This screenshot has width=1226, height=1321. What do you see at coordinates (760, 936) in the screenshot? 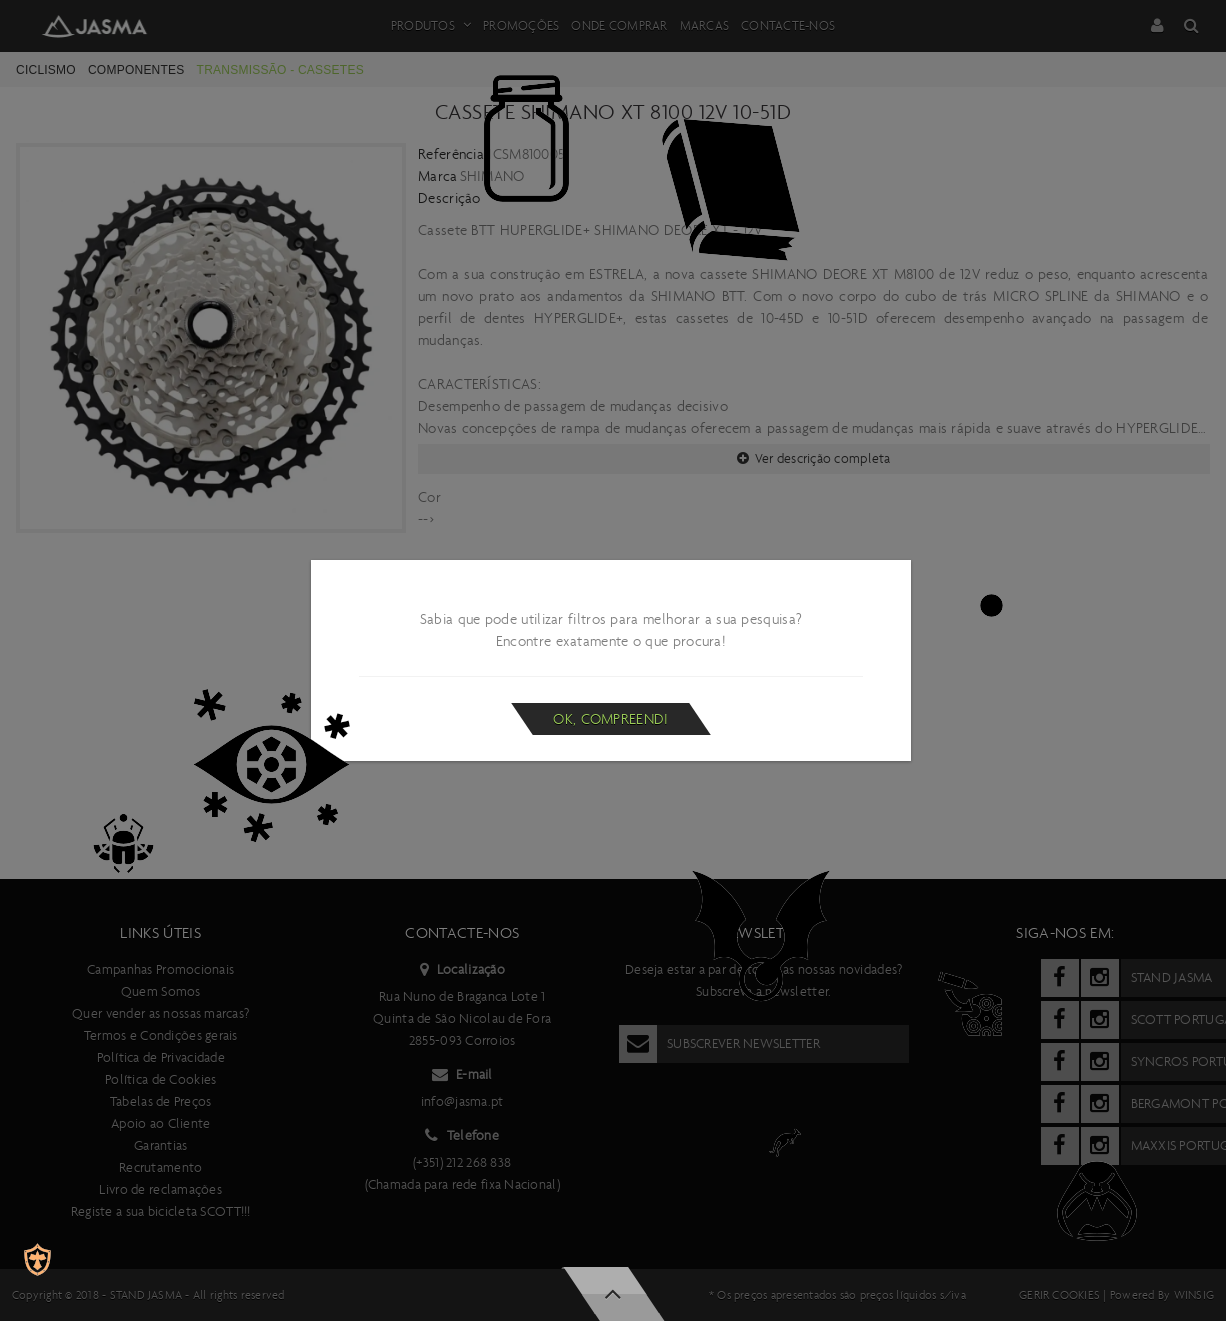
I see `bat-themed game faction or guild emblem` at bounding box center [760, 936].